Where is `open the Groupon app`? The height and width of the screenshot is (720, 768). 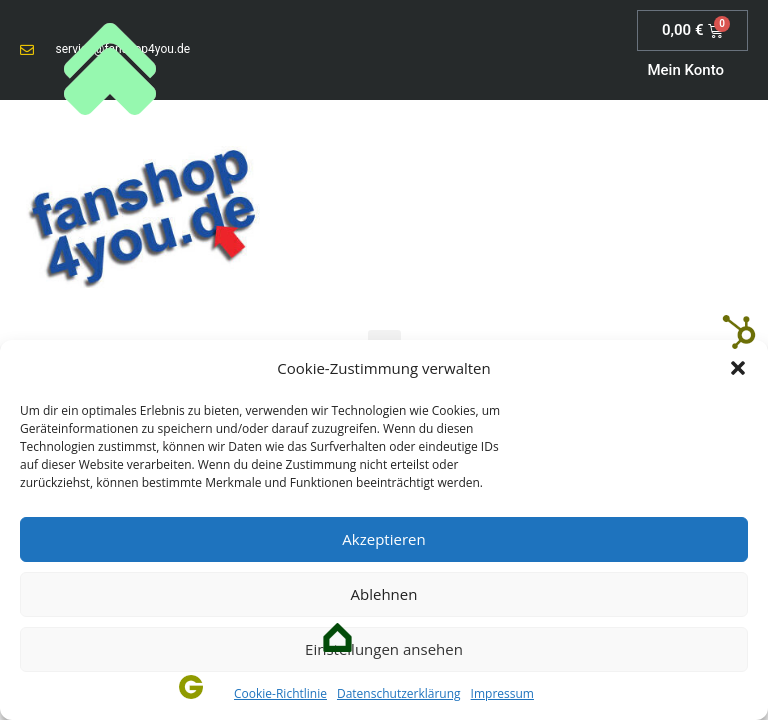 open the Groupon app is located at coordinates (191, 687).